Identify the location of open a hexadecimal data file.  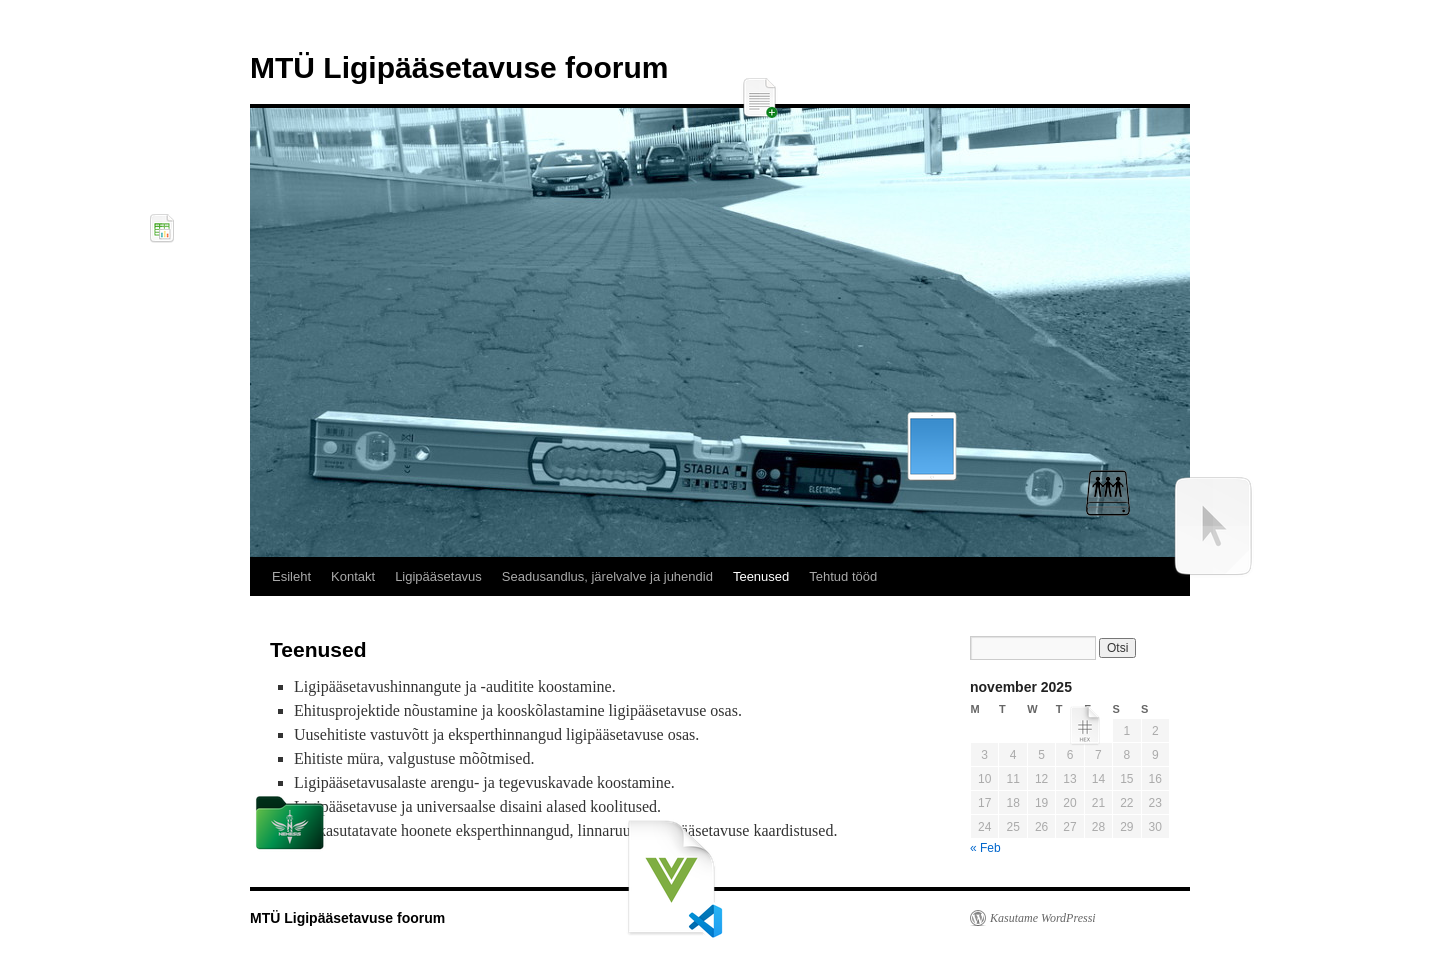
(1085, 726).